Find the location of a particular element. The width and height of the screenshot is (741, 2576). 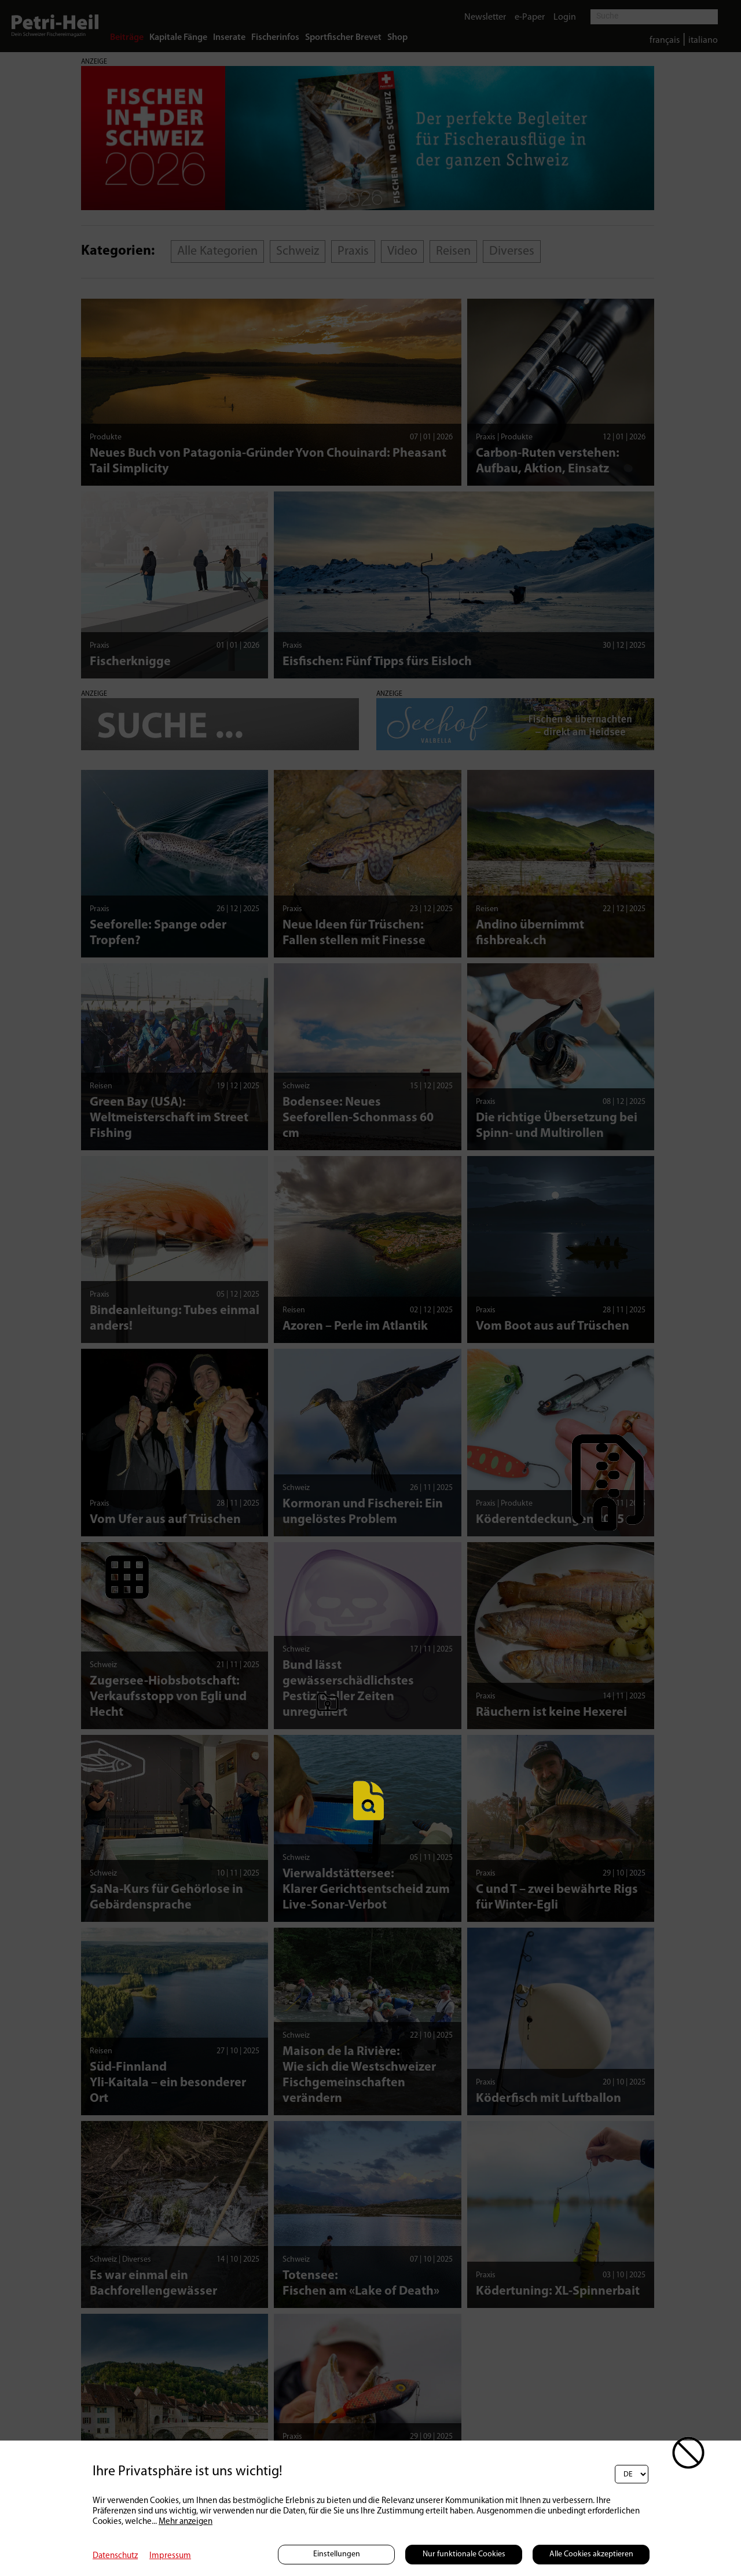

indicates a blocked or prohibited action is located at coordinates (688, 2453).